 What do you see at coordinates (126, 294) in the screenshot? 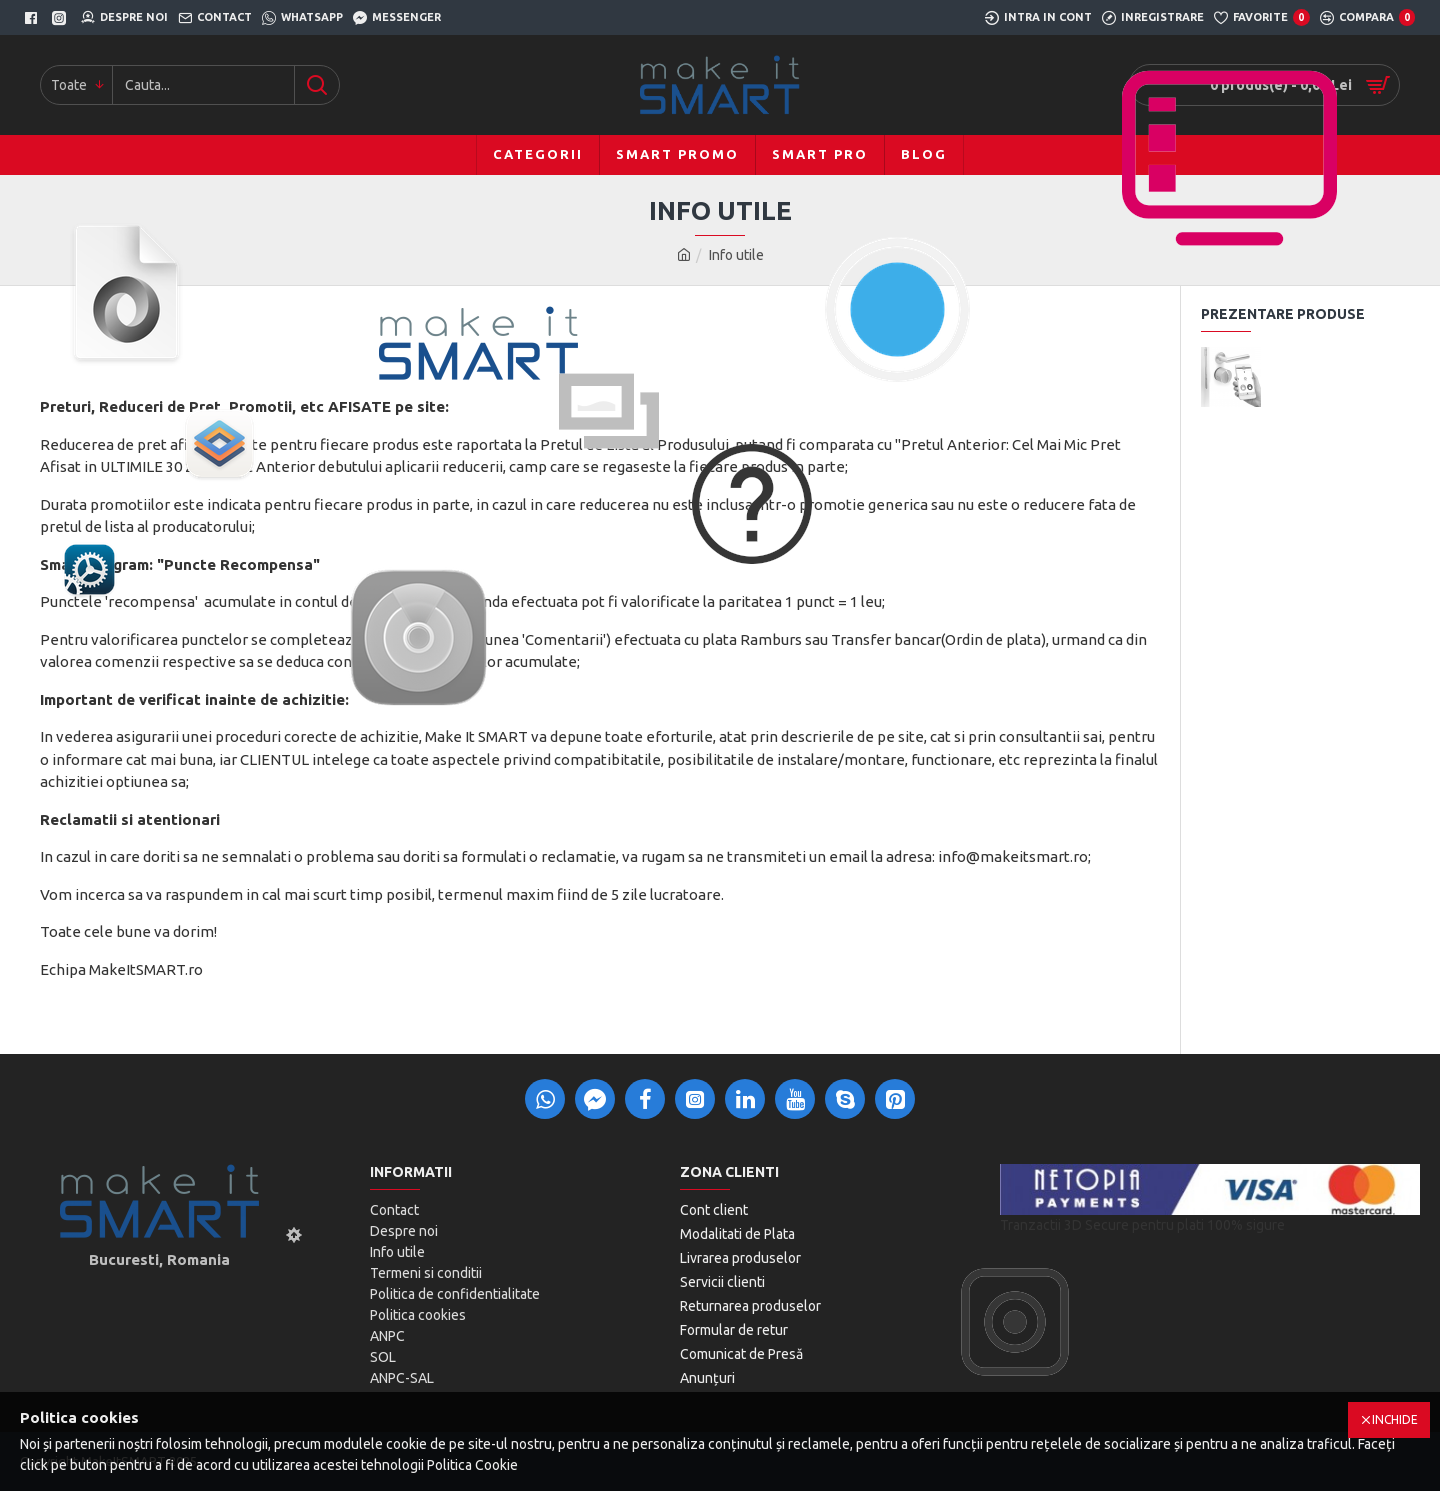
I see `a JSON file type indicator` at bounding box center [126, 294].